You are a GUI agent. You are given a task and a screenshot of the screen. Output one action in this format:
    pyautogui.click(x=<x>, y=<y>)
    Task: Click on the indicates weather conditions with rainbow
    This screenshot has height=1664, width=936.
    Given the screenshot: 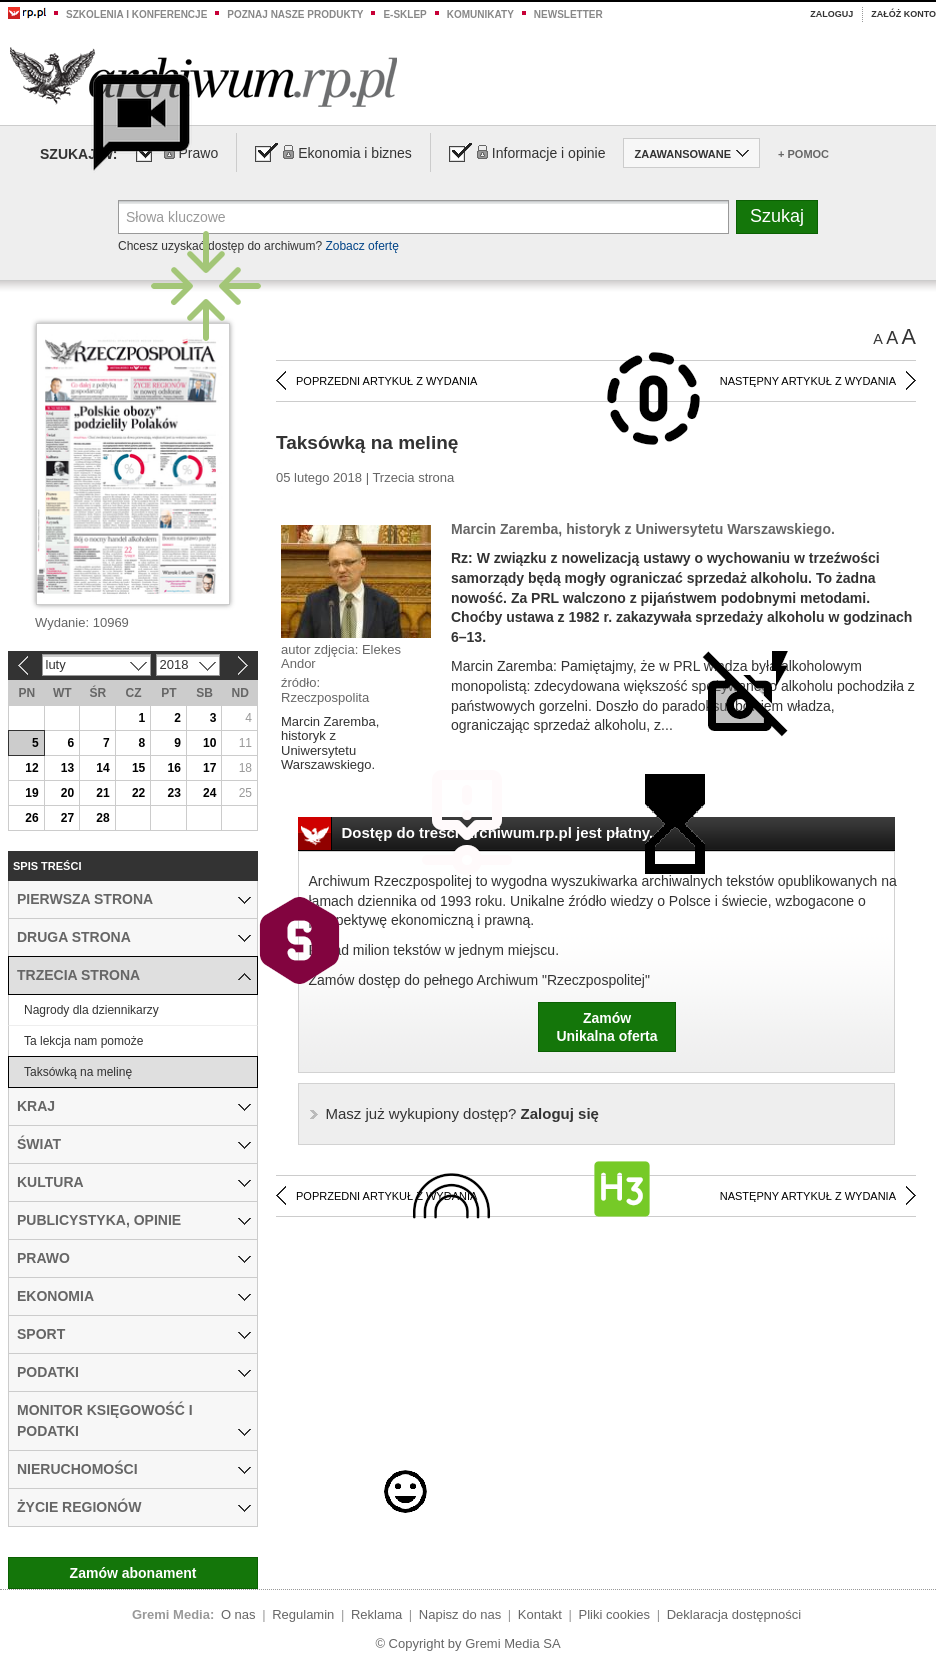 What is the action you would take?
    pyautogui.click(x=451, y=1198)
    